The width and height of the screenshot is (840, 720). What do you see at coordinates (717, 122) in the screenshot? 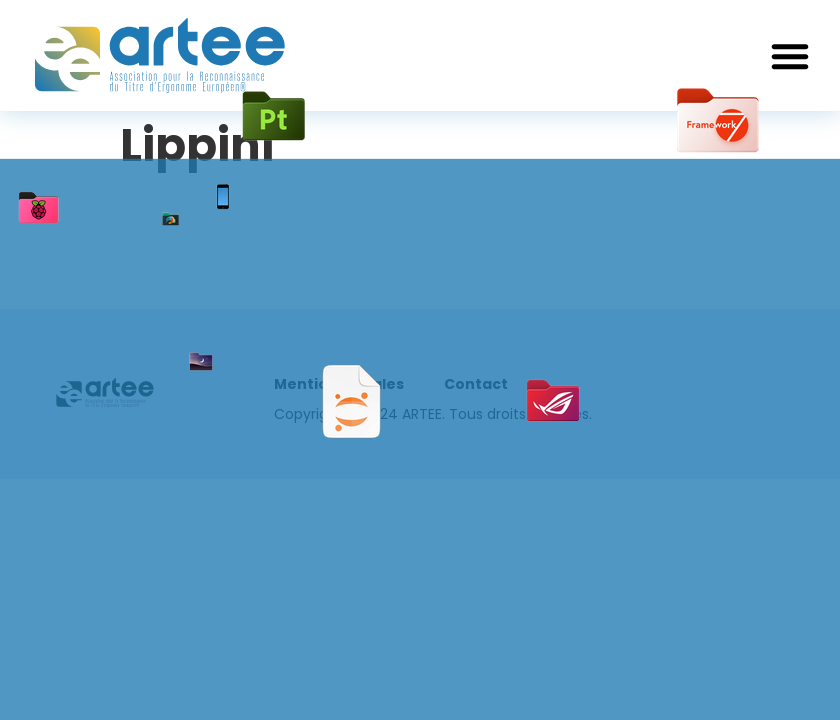
I see `open framework7 project folder` at bounding box center [717, 122].